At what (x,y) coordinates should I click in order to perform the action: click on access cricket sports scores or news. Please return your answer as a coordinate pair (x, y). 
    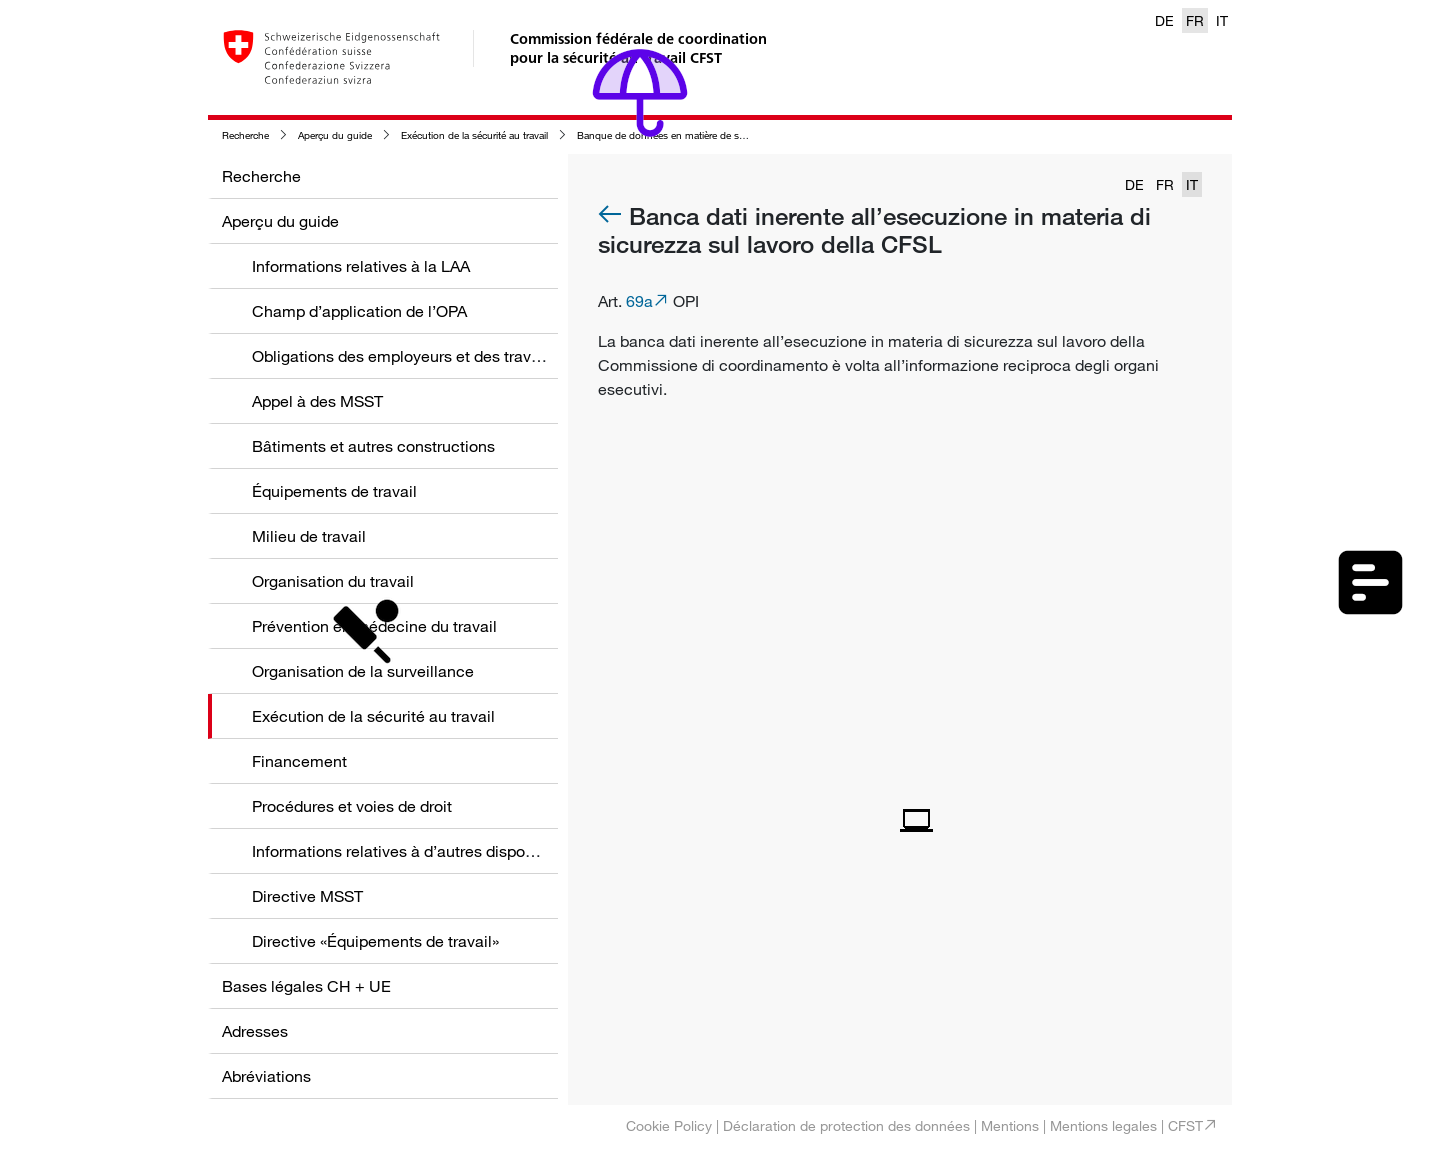
    Looking at the image, I should click on (366, 632).